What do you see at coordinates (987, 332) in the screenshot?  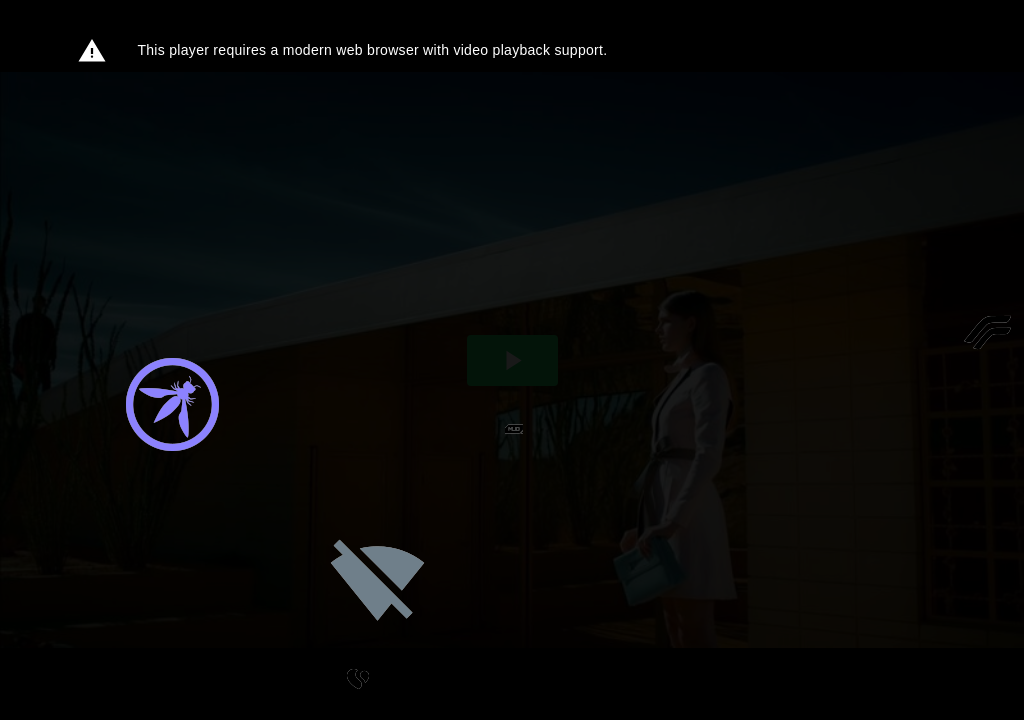 I see `Resurrection Remix OS logo` at bounding box center [987, 332].